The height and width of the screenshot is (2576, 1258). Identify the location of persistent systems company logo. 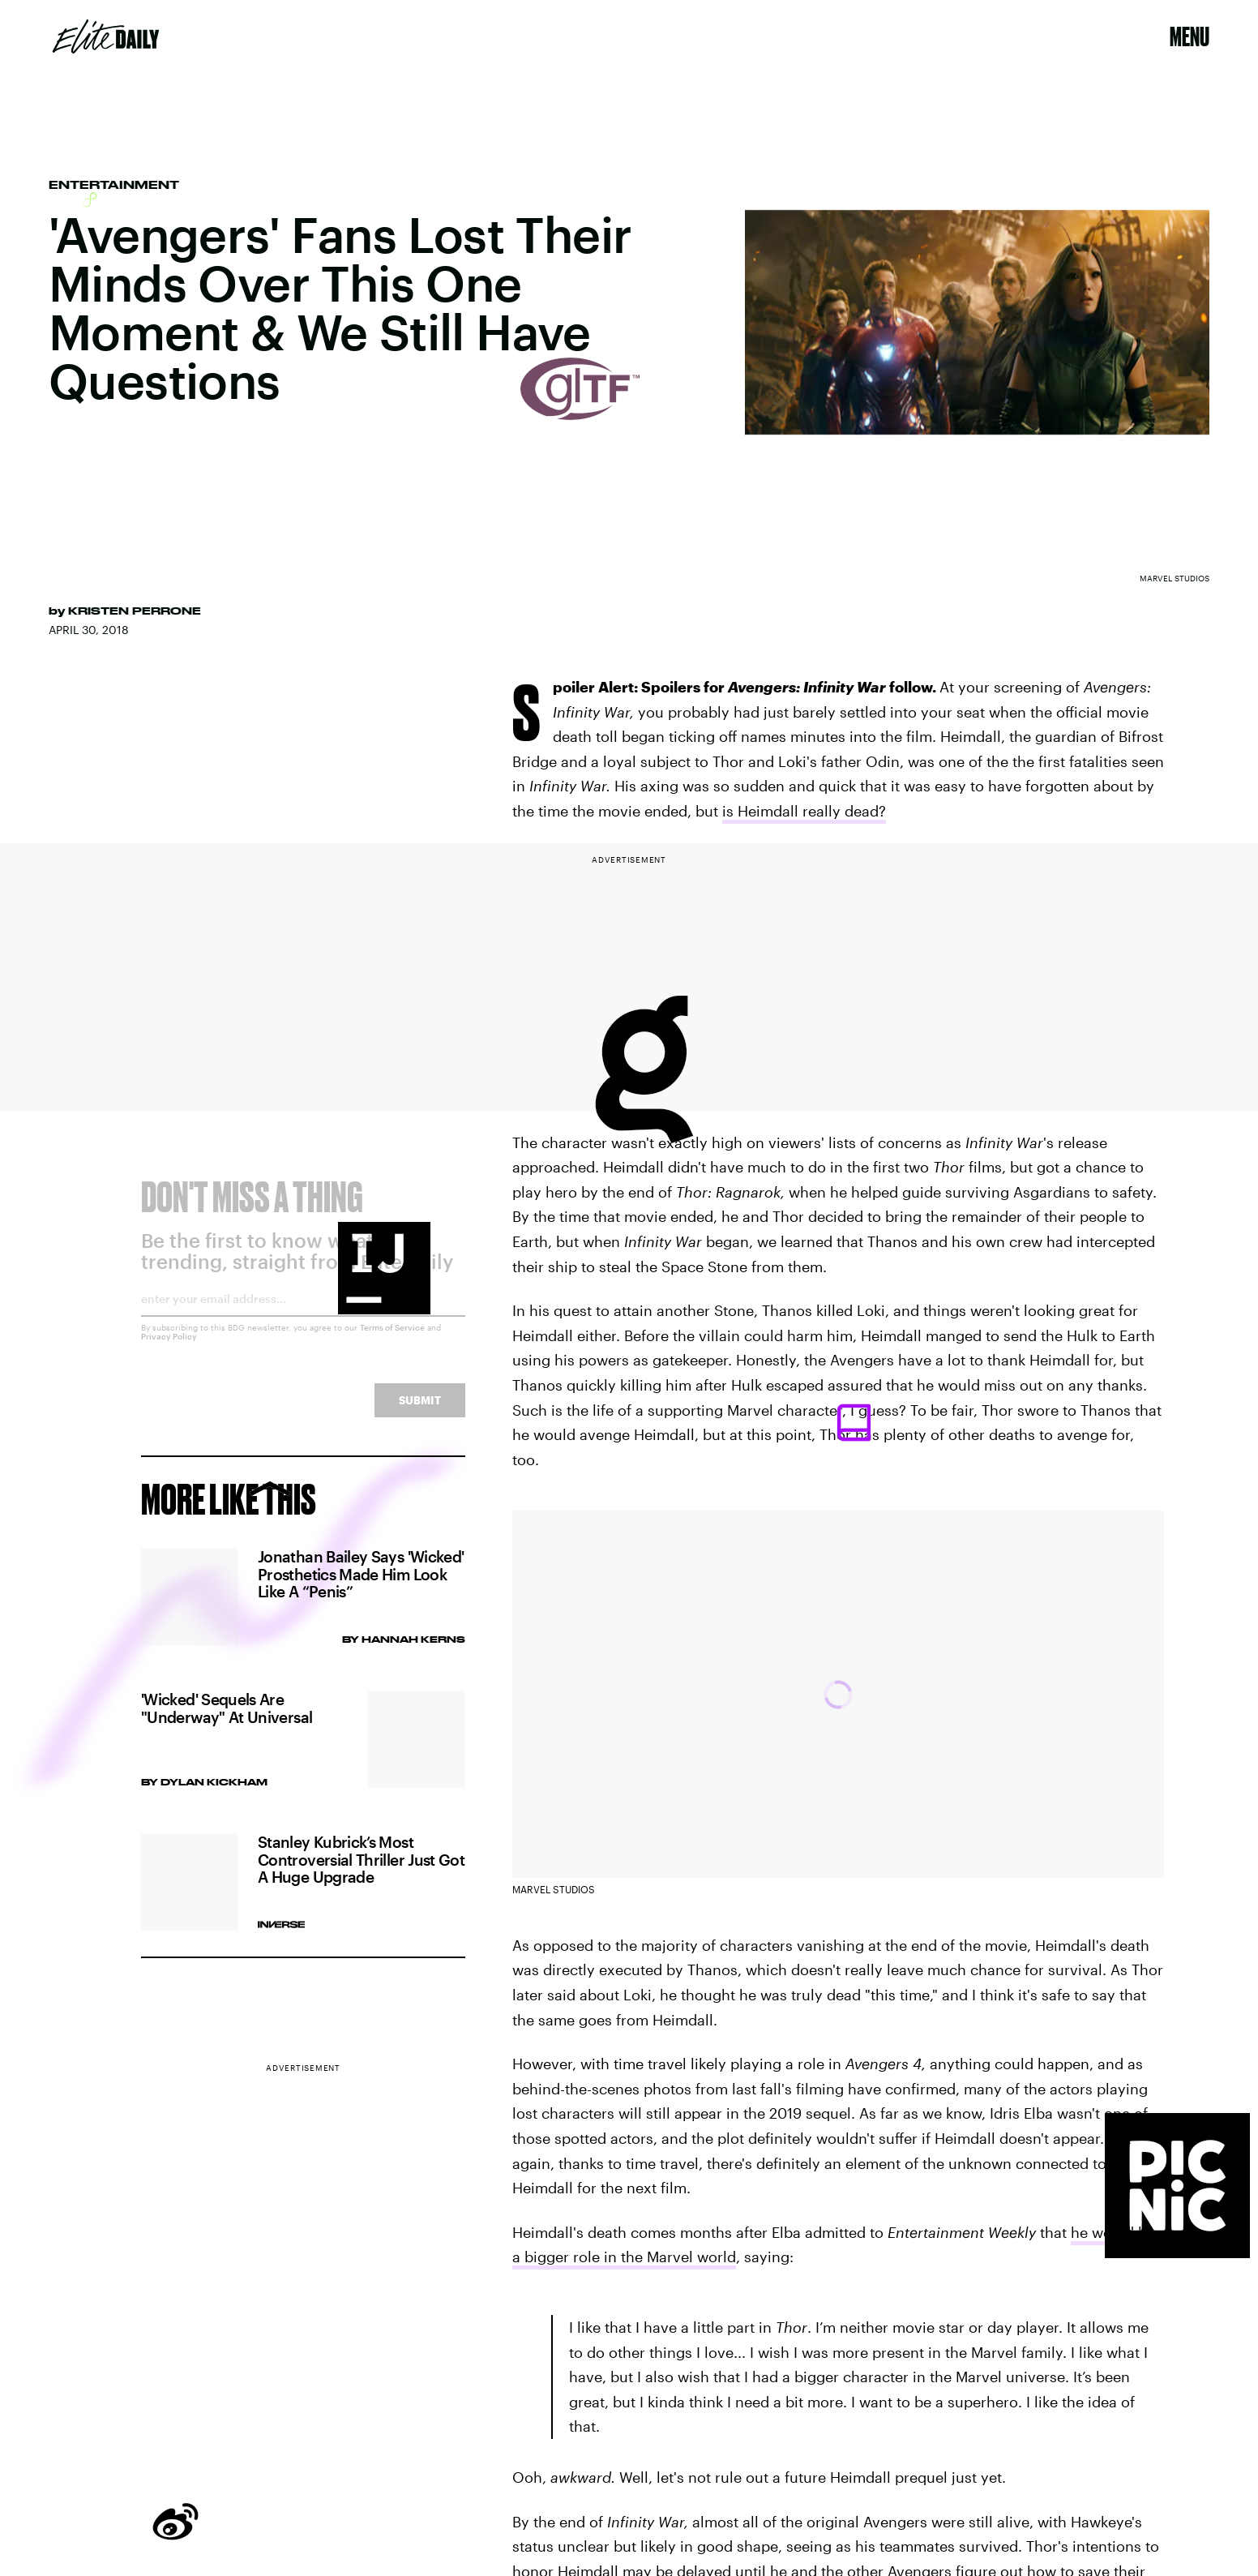
(90, 199).